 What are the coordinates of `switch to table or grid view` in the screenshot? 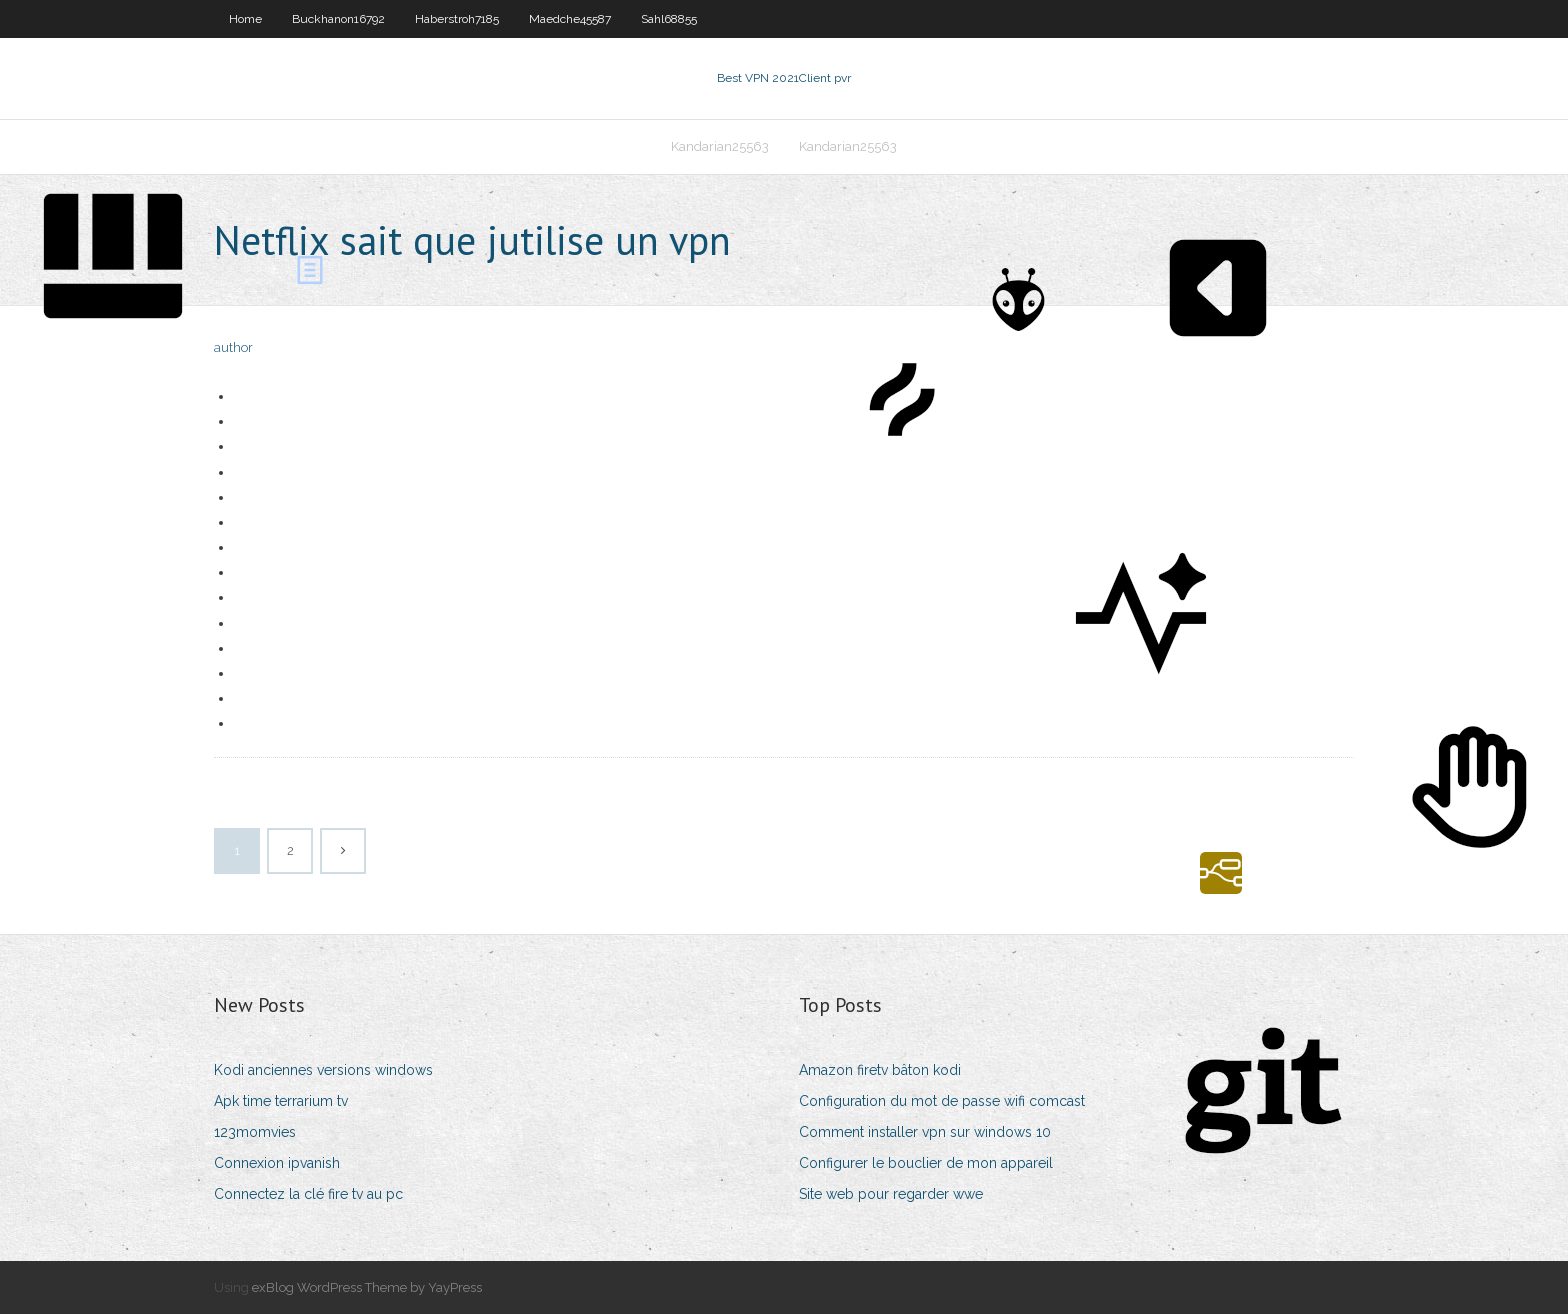 It's located at (113, 256).